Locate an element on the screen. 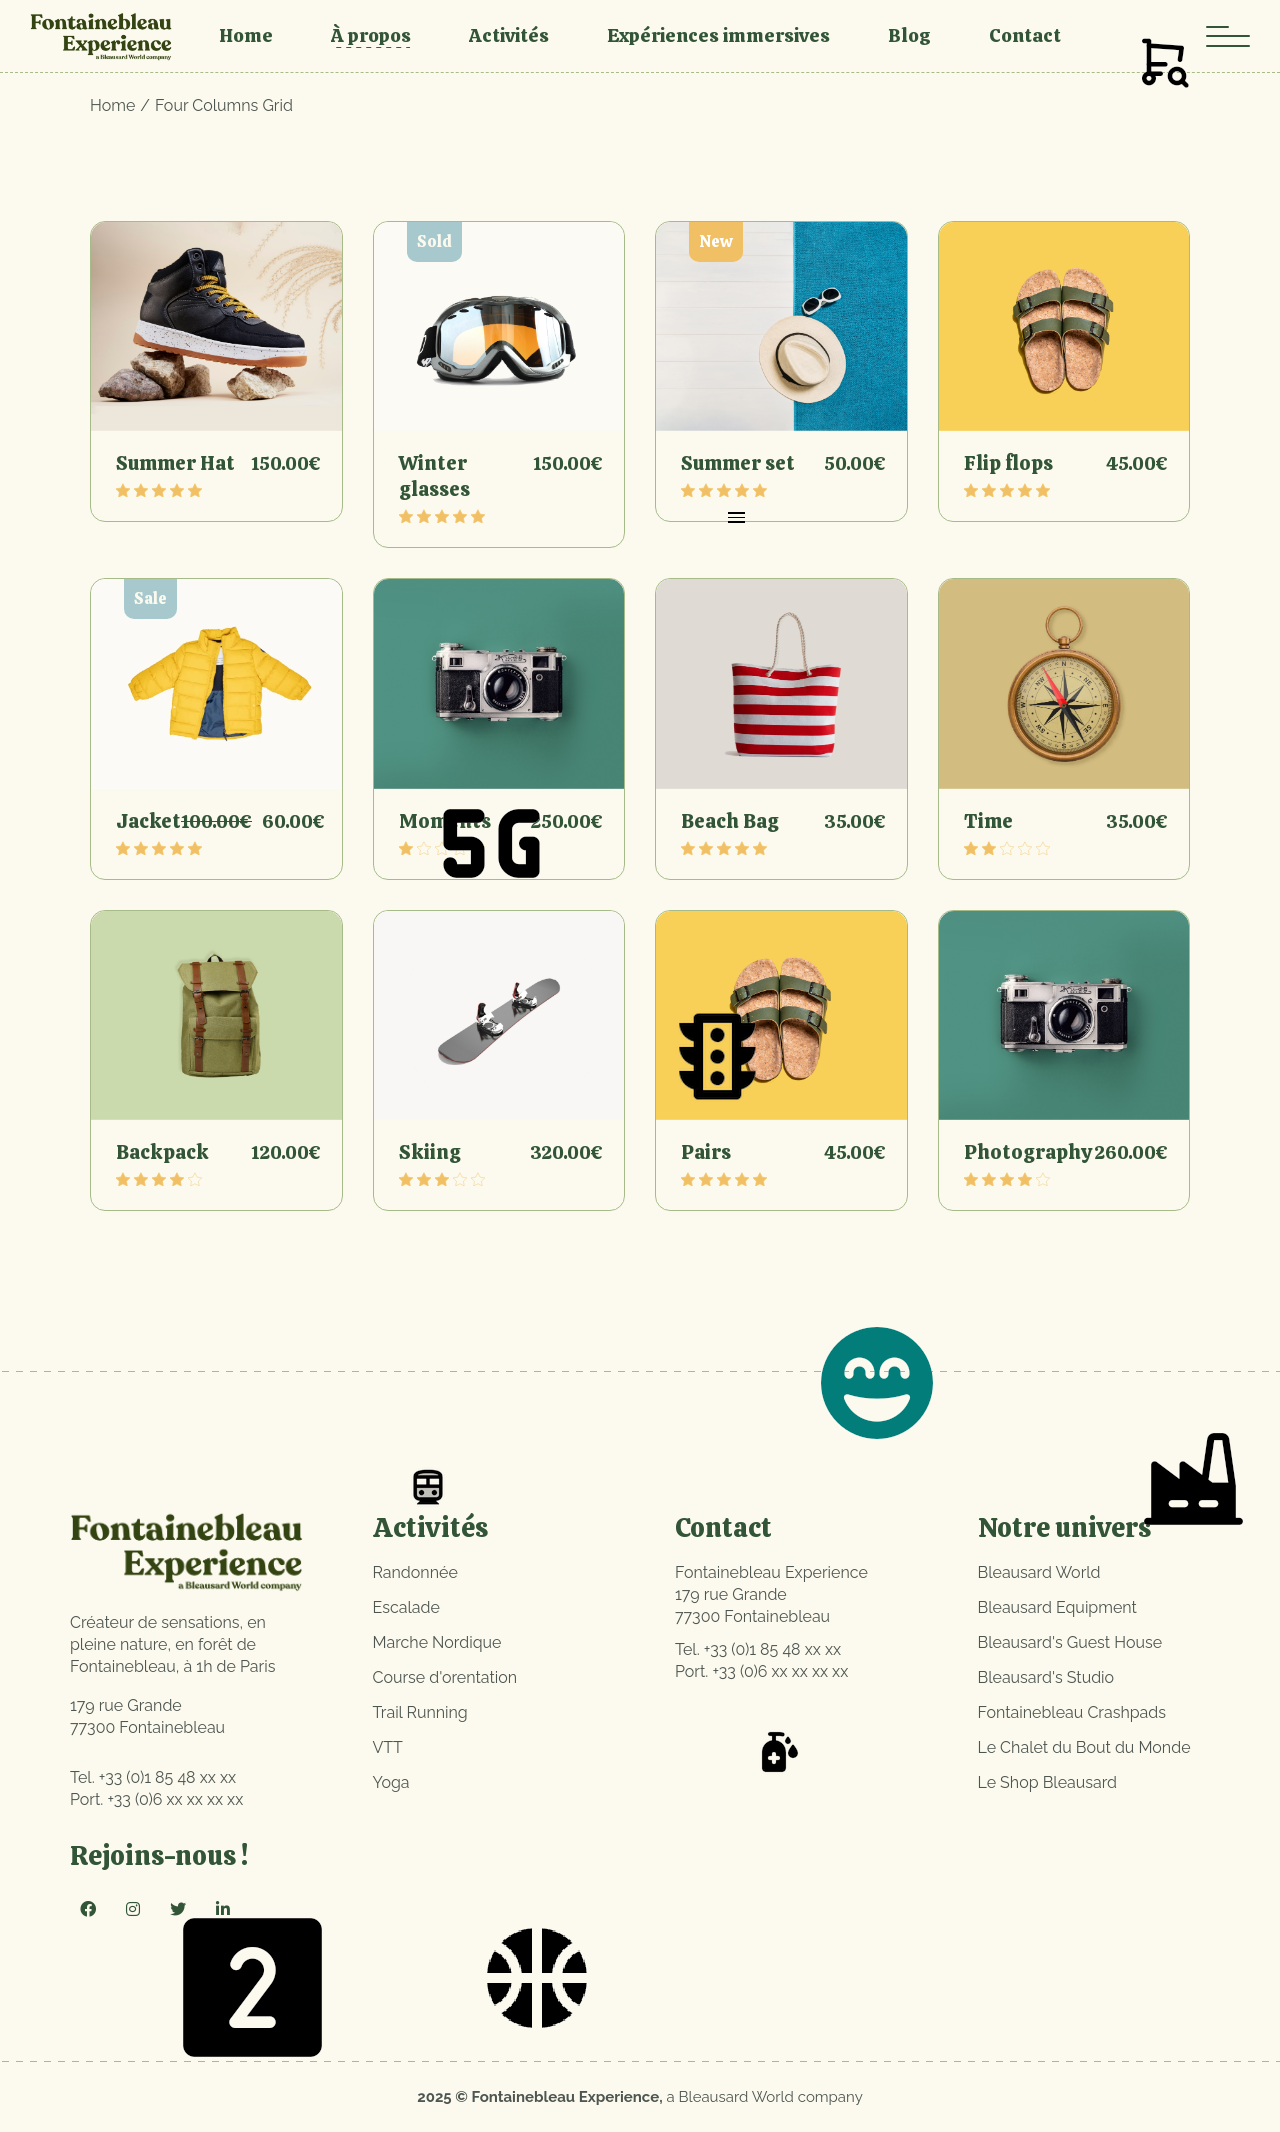  access hand sanitizer station information is located at coordinates (778, 1752).